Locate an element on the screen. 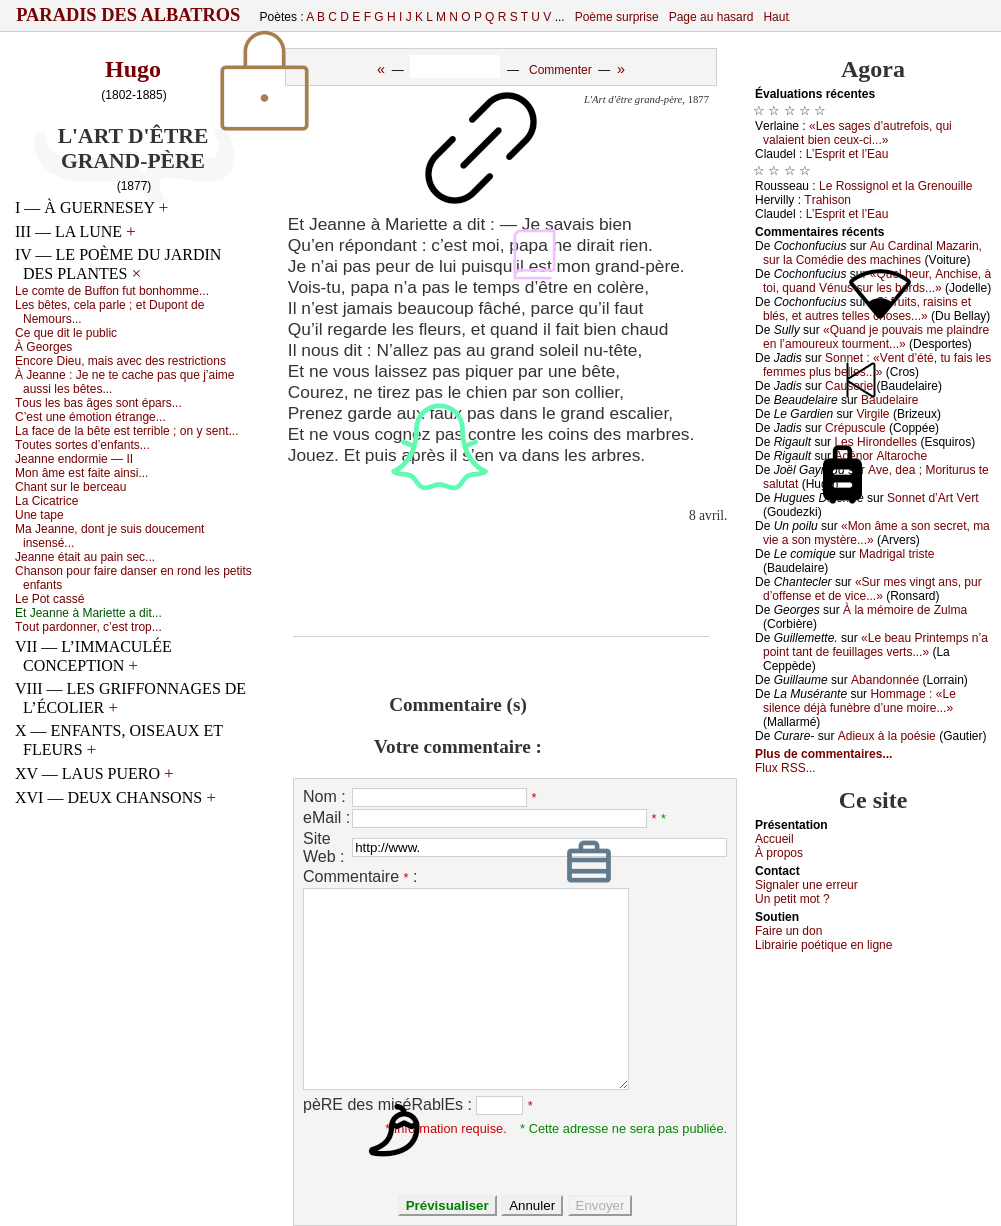 This screenshot has width=1001, height=1226. copy or share a link is located at coordinates (481, 148).